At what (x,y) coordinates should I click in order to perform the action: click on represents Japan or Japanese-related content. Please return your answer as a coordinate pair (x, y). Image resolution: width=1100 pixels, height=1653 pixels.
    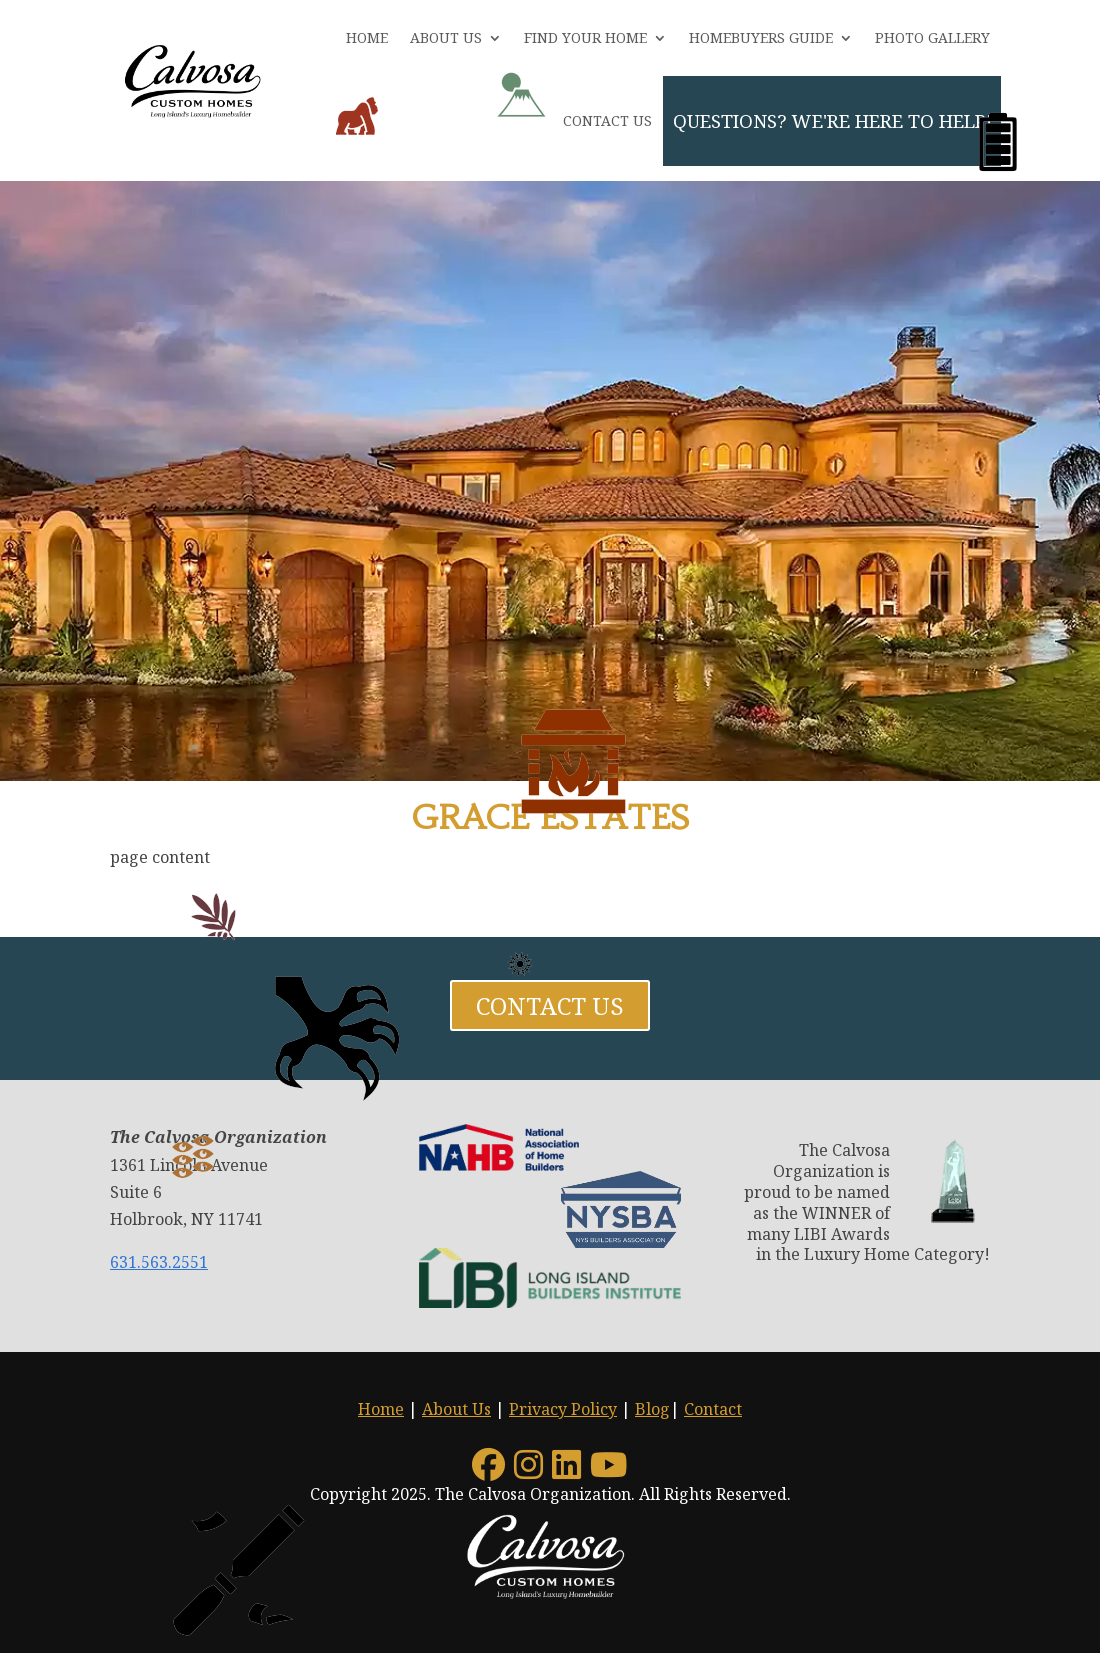
    Looking at the image, I should click on (521, 93).